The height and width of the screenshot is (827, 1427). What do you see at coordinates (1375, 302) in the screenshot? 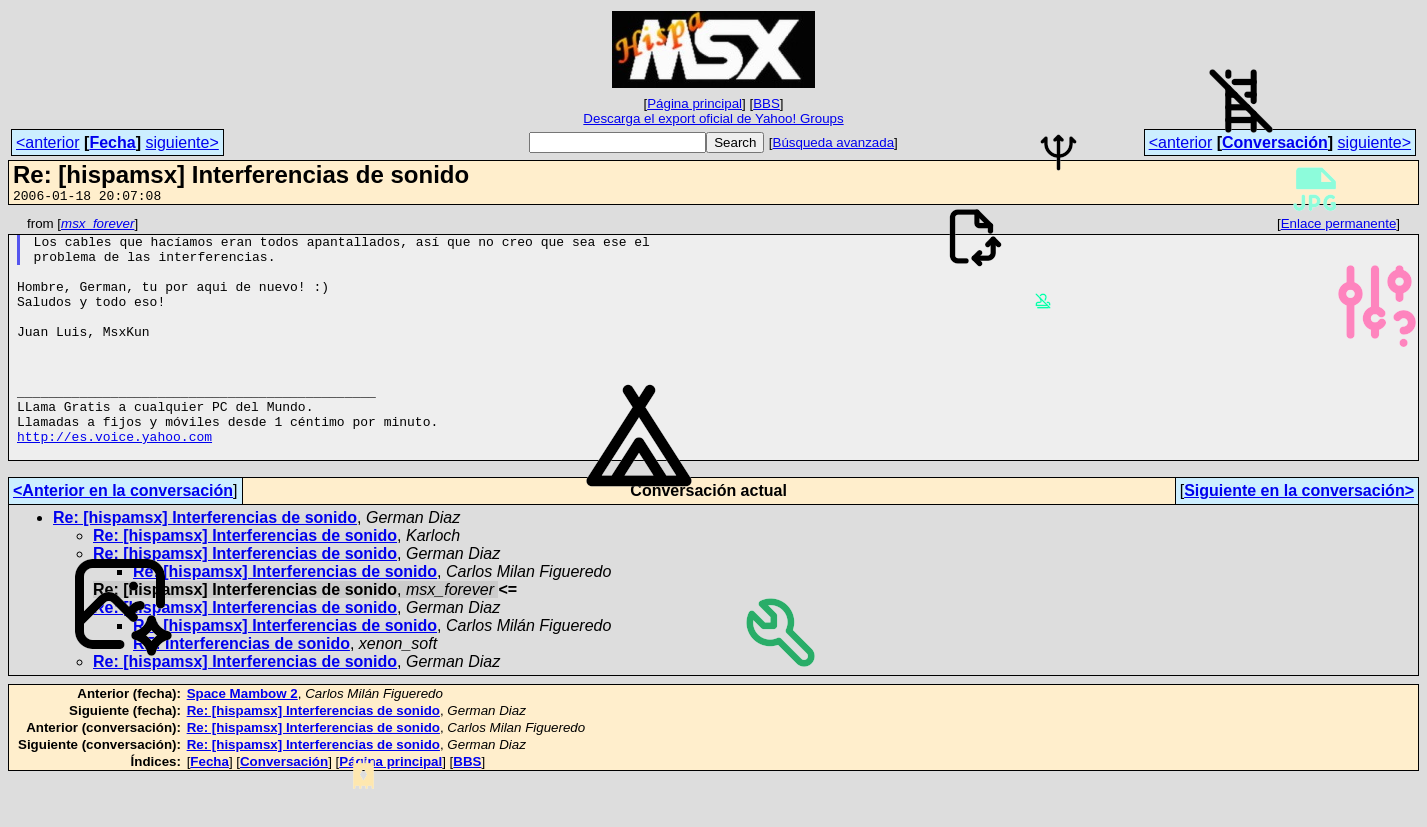
I see `access settings help or FAQ` at bounding box center [1375, 302].